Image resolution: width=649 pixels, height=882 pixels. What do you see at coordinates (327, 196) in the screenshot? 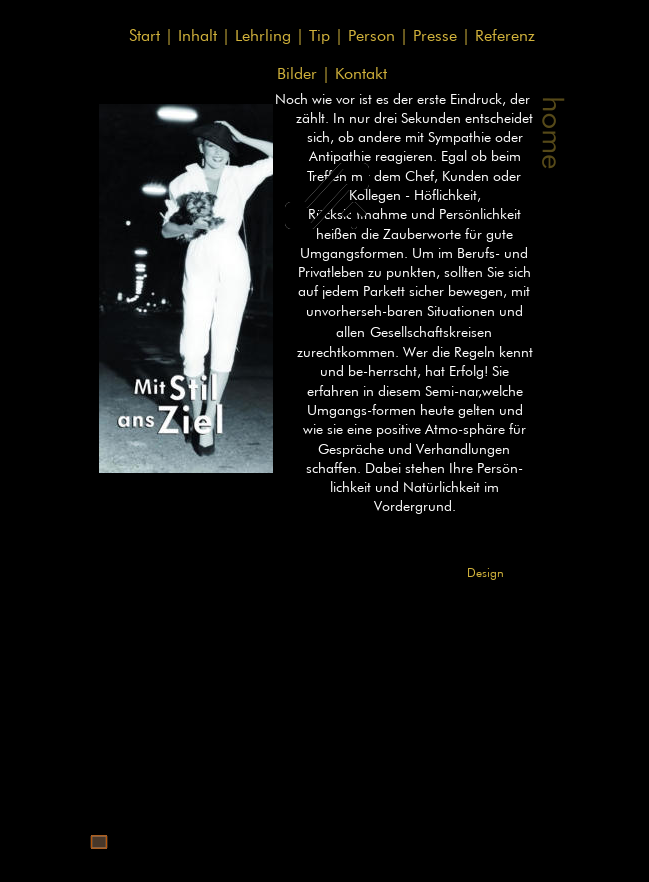
I see `indicates escalator going up` at bounding box center [327, 196].